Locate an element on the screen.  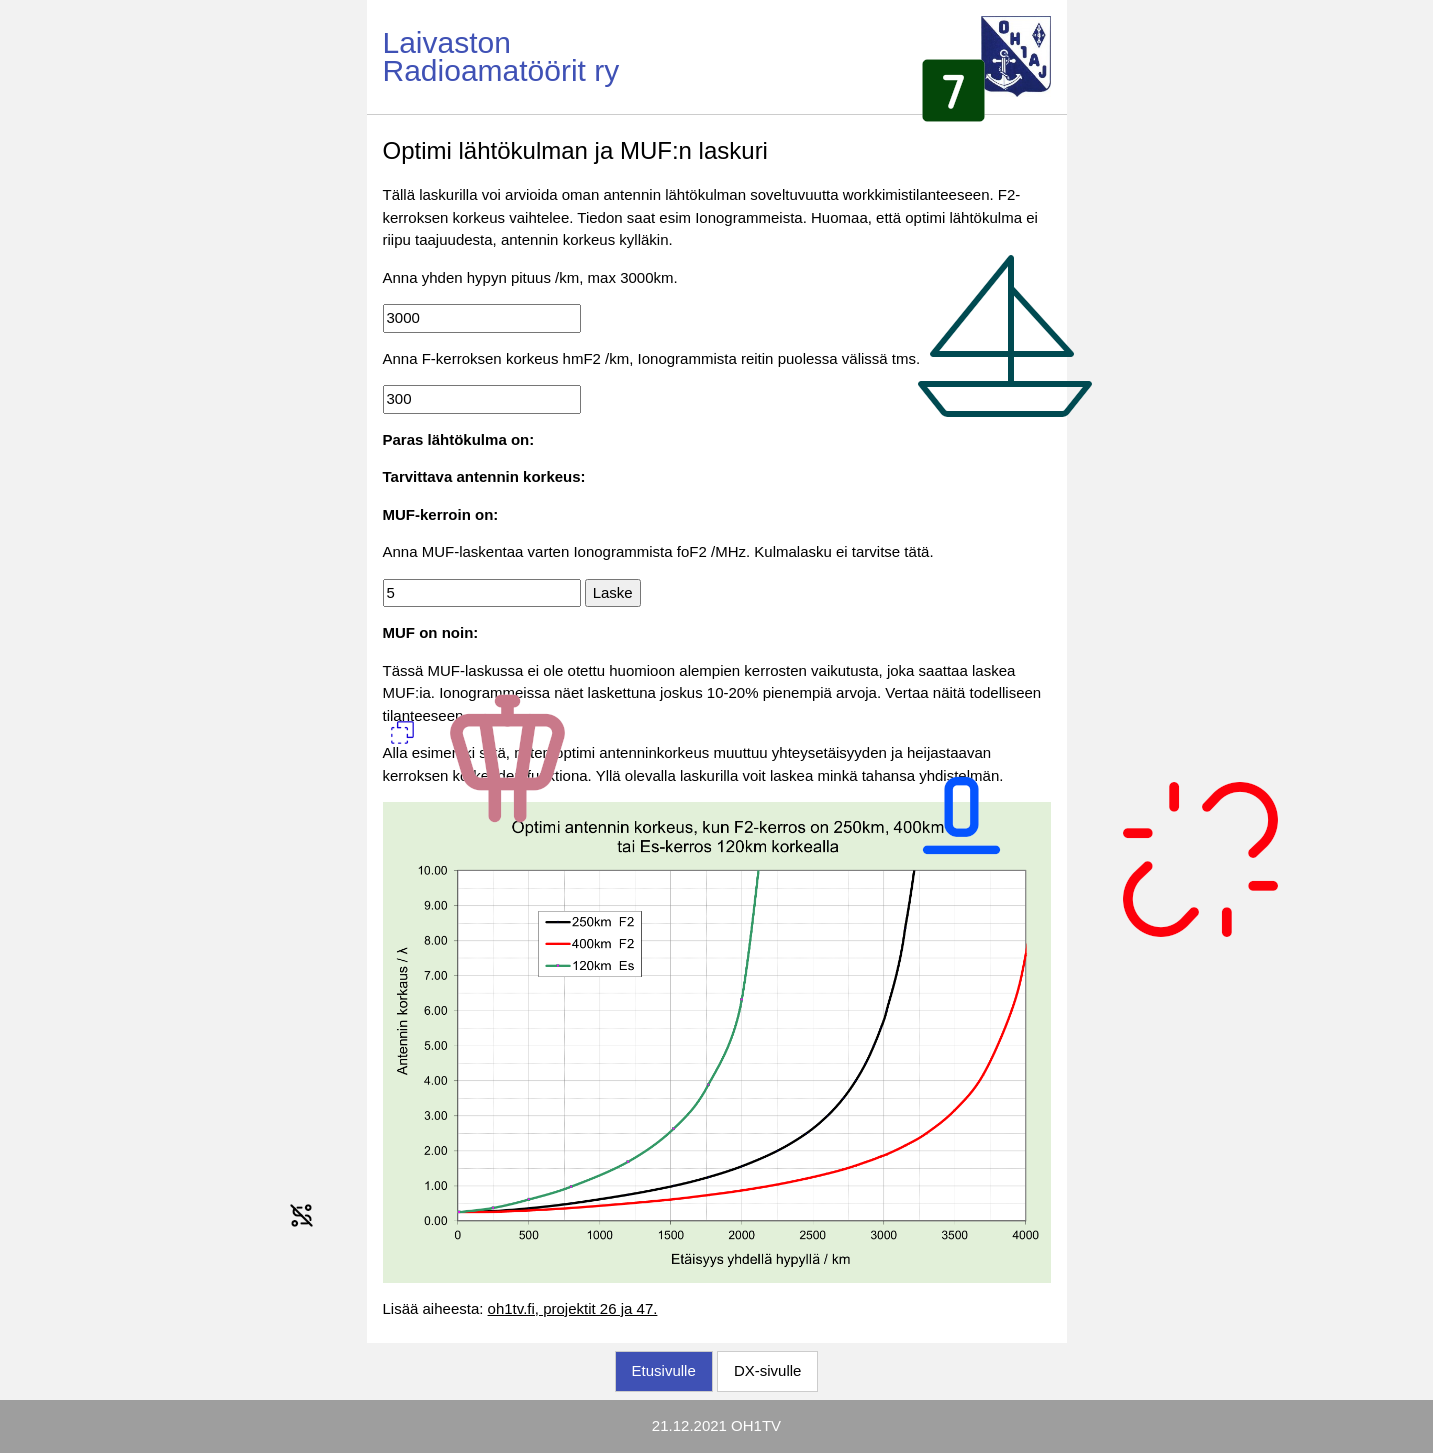
access air traffic control features is located at coordinates (507, 758).